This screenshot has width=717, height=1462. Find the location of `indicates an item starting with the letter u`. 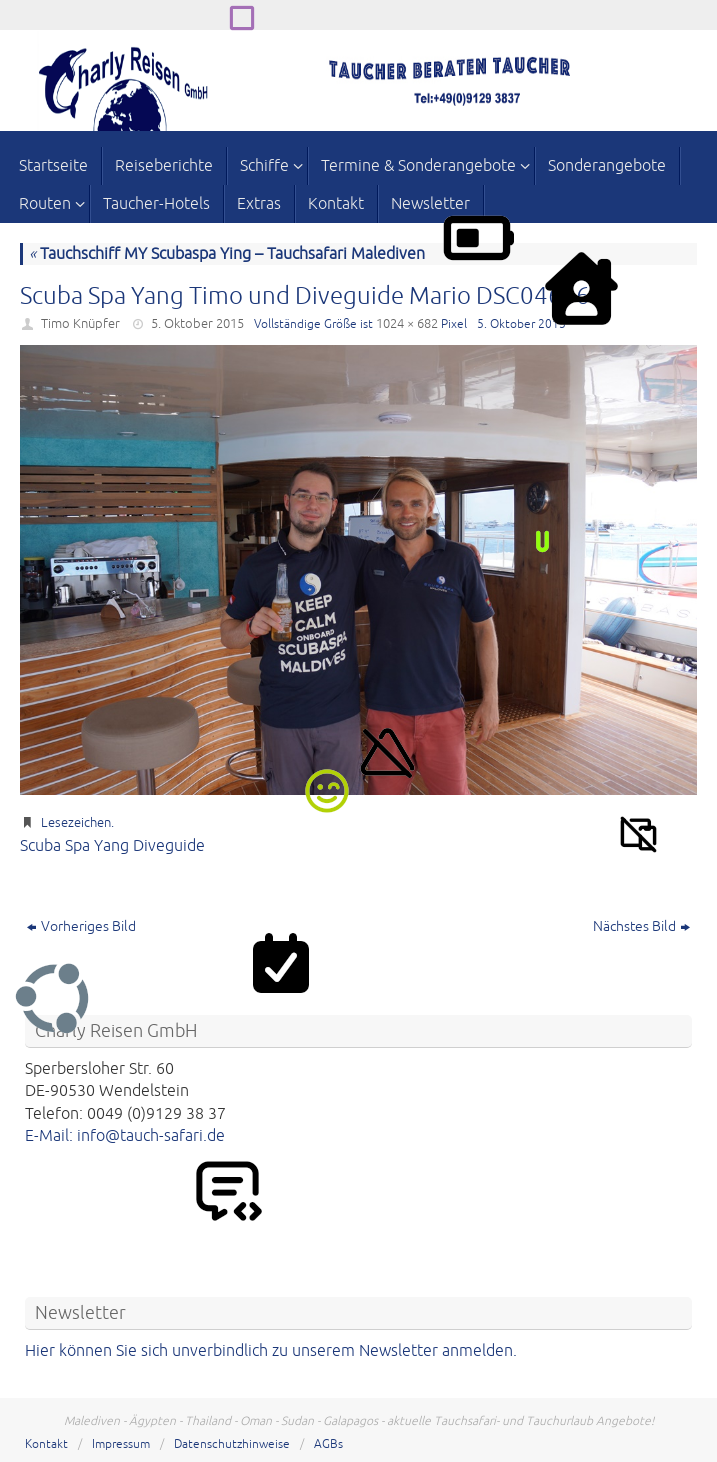

indicates an item starting with the letter u is located at coordinates (542, 541).